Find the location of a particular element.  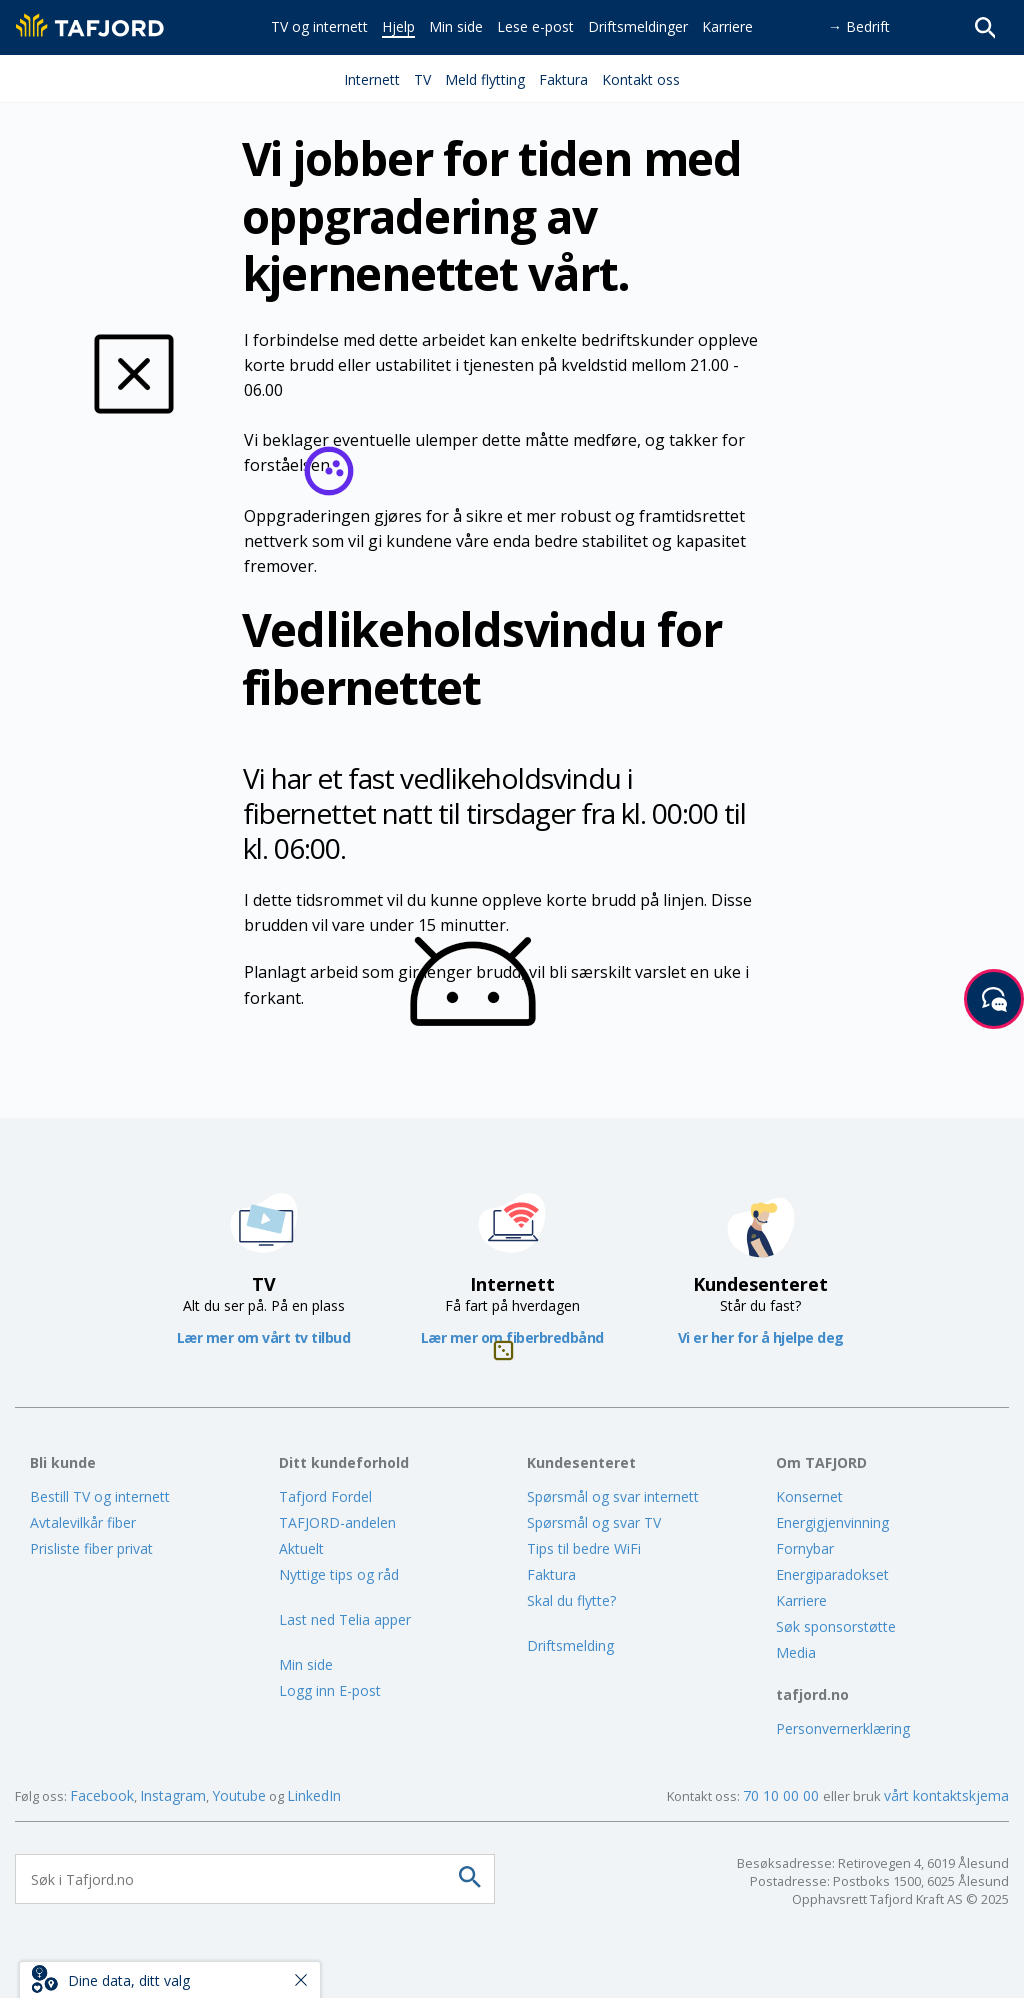

close or dismiss a dialog box is located at coordinates (134, 374).